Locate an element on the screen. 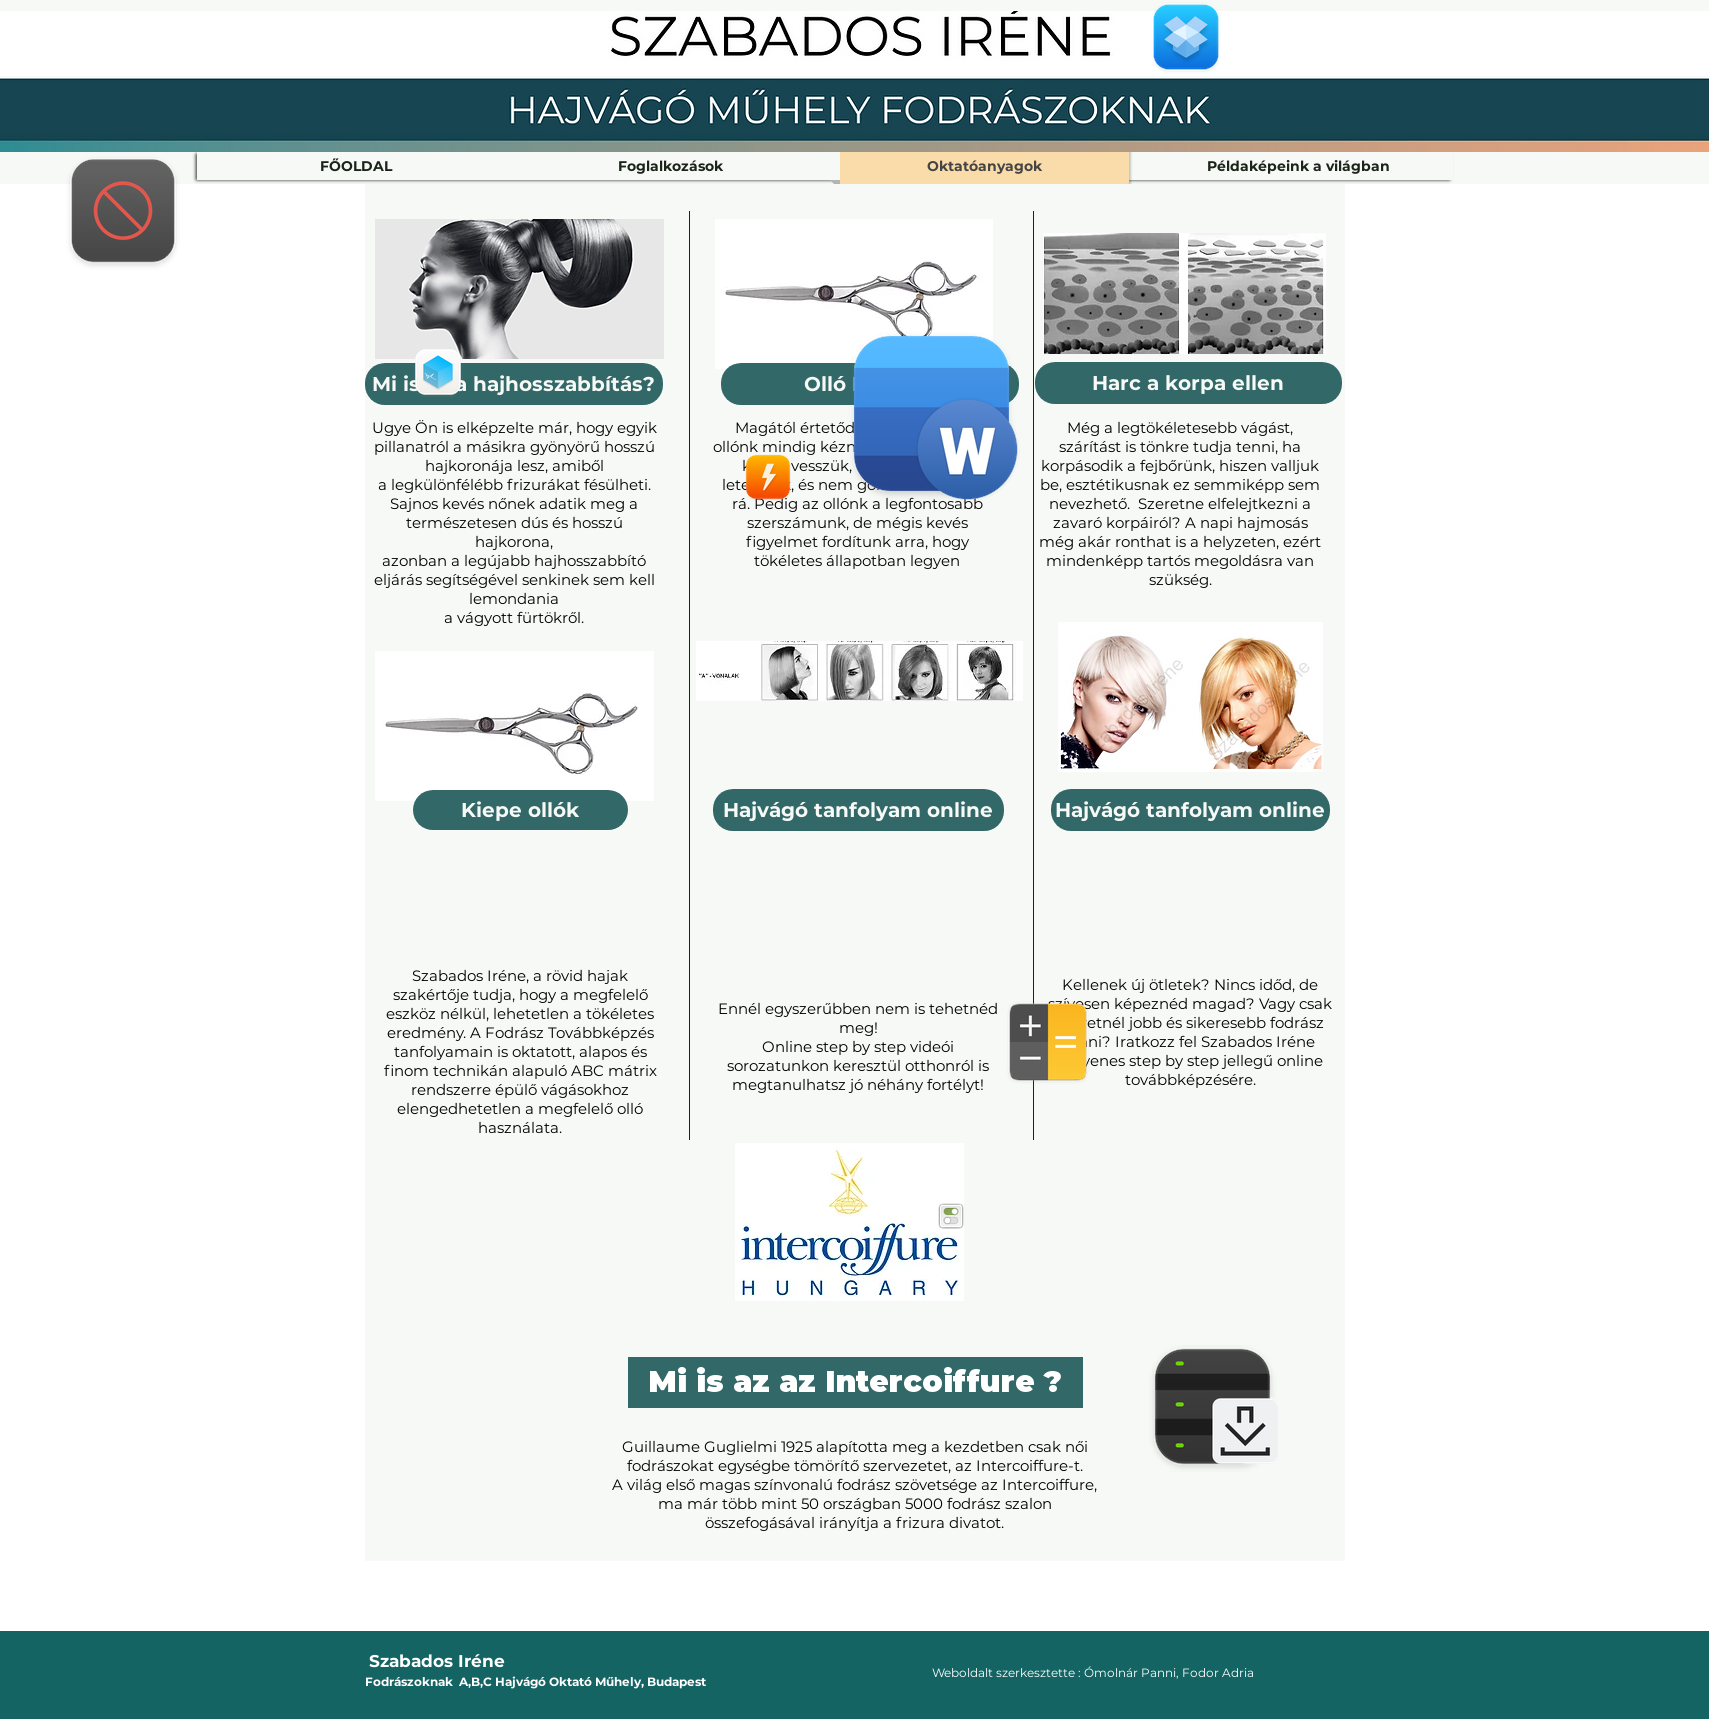  configure network server installation settings is located at coordinates (1213, 1408).